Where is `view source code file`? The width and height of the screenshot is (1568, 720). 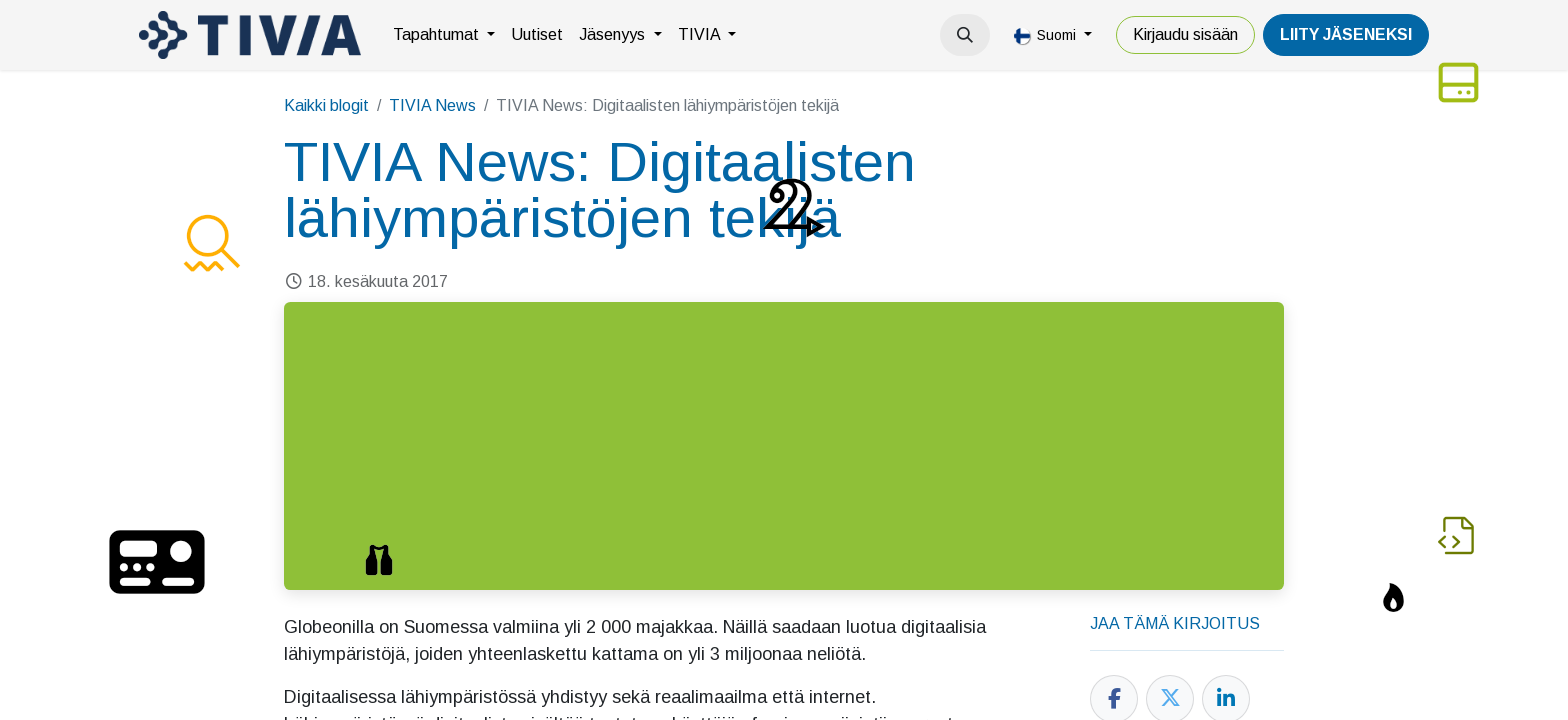
view source code file is located at coordinates (1458, 535).